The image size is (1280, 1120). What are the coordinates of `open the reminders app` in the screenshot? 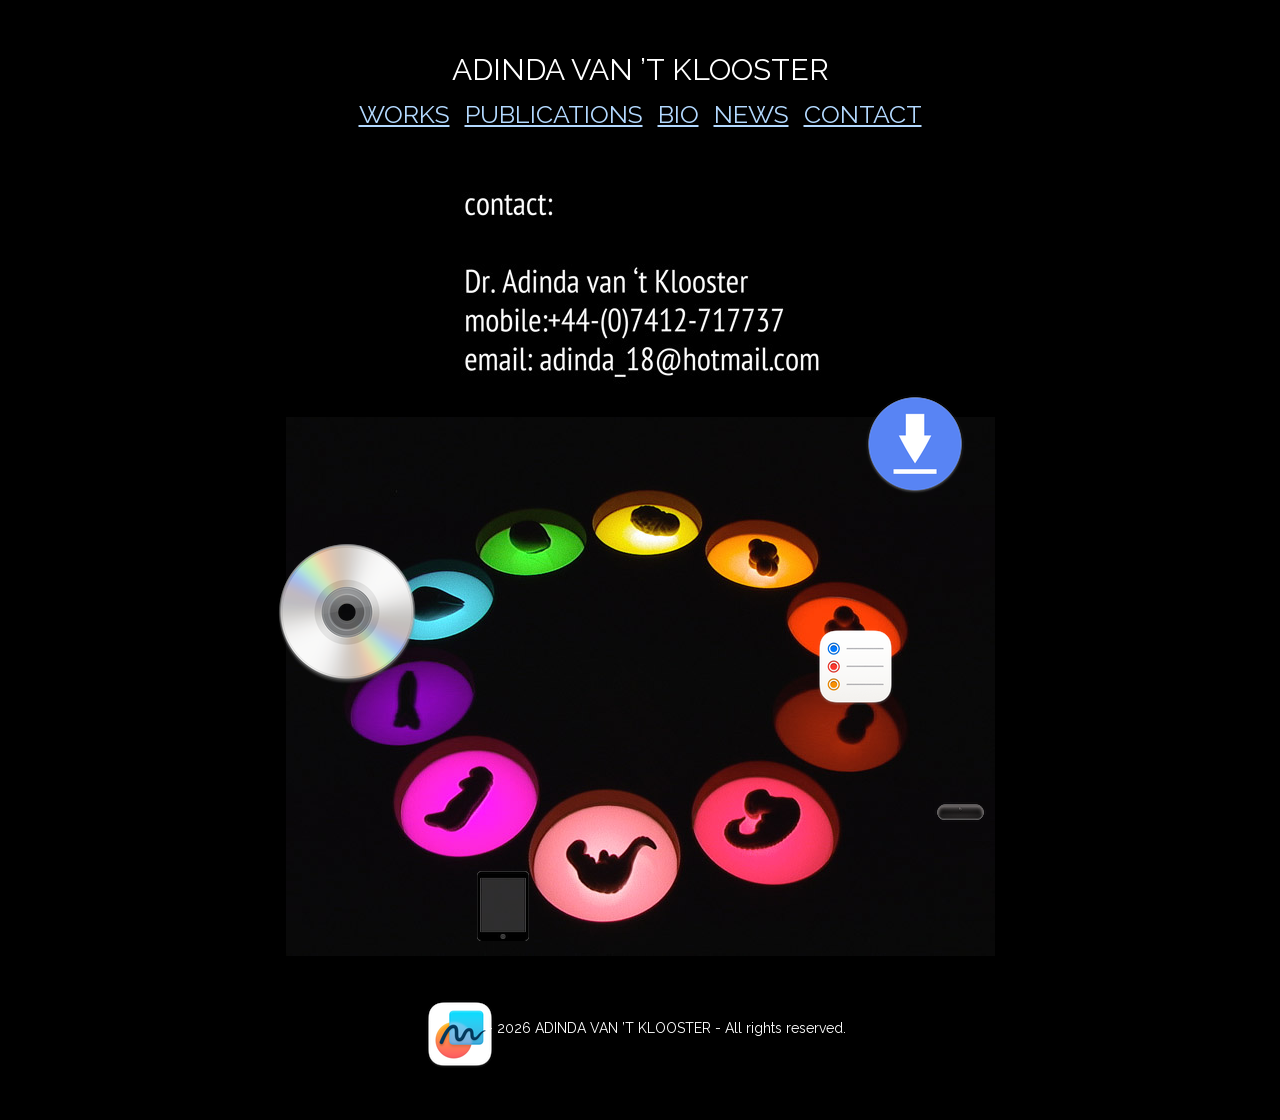 It's located at (855, 666).